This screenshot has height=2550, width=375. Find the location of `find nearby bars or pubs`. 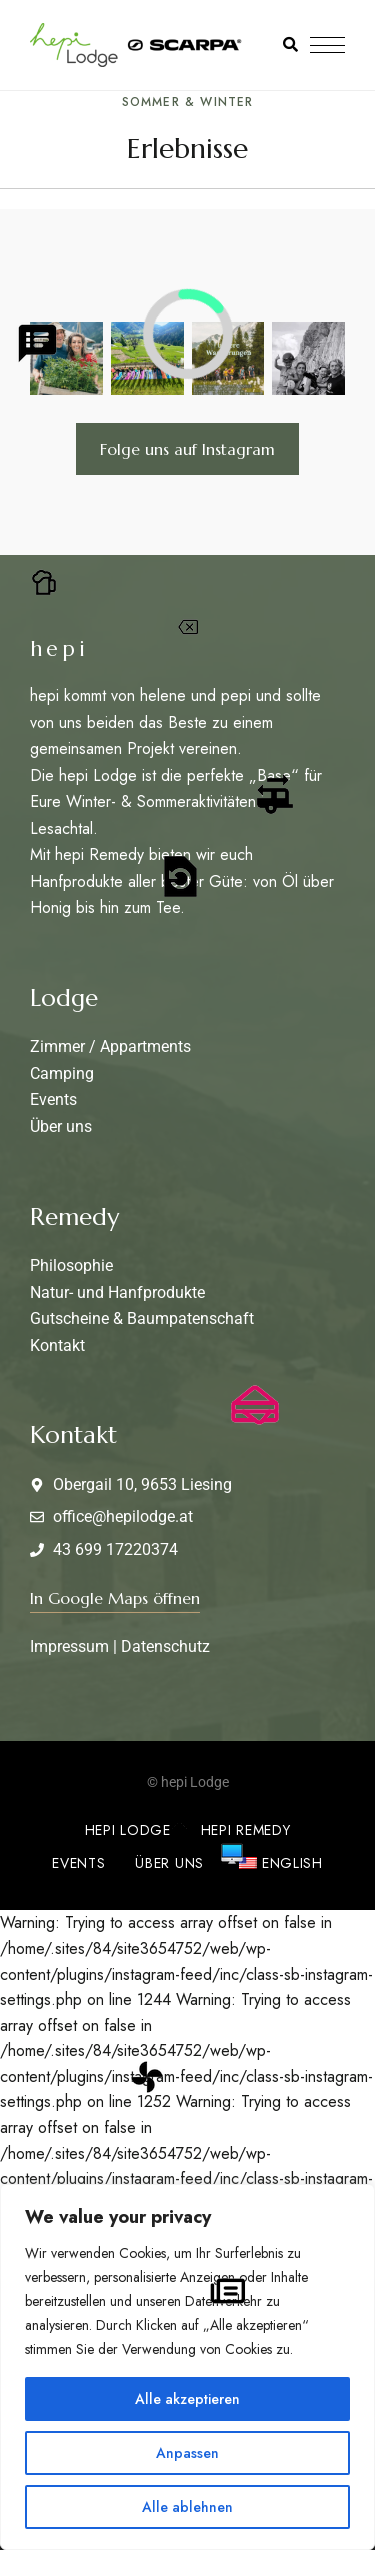

find nearby bars or pubs is located at coordinates (44, 583).